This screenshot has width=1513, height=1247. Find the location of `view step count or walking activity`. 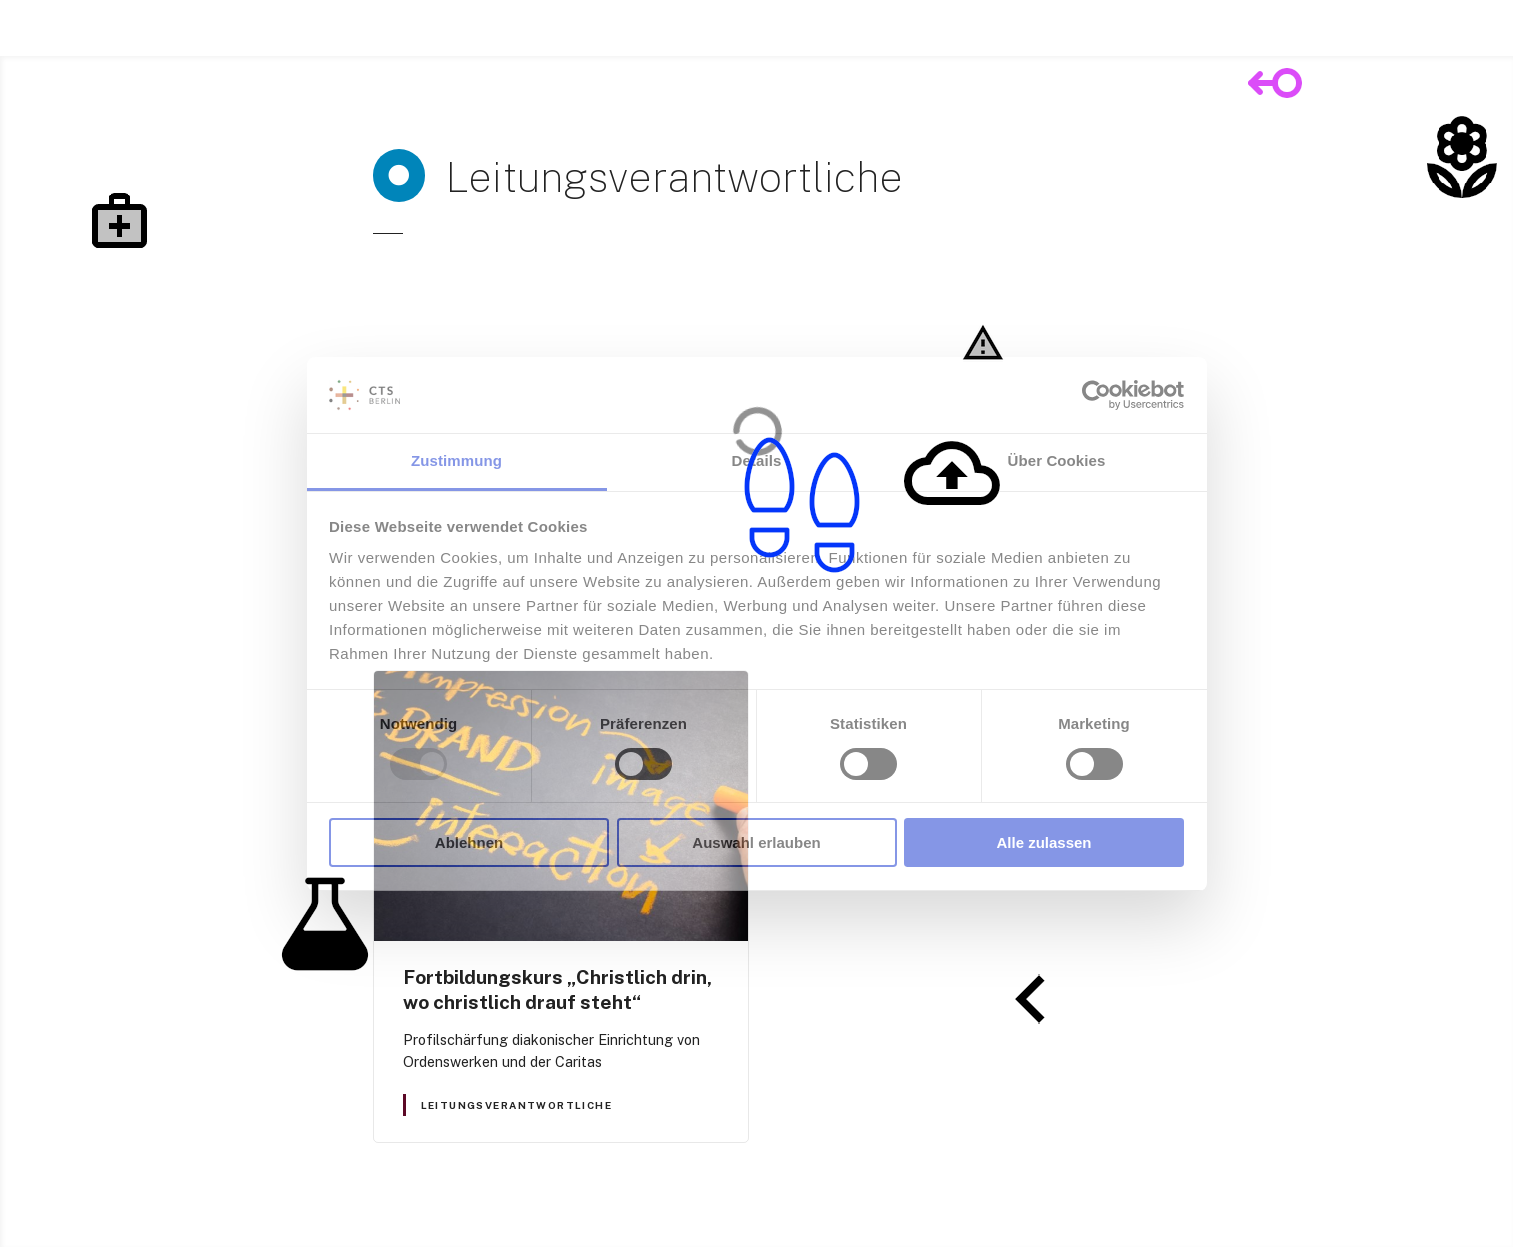

view step count or walking activity is located at coordinates (802, 505).